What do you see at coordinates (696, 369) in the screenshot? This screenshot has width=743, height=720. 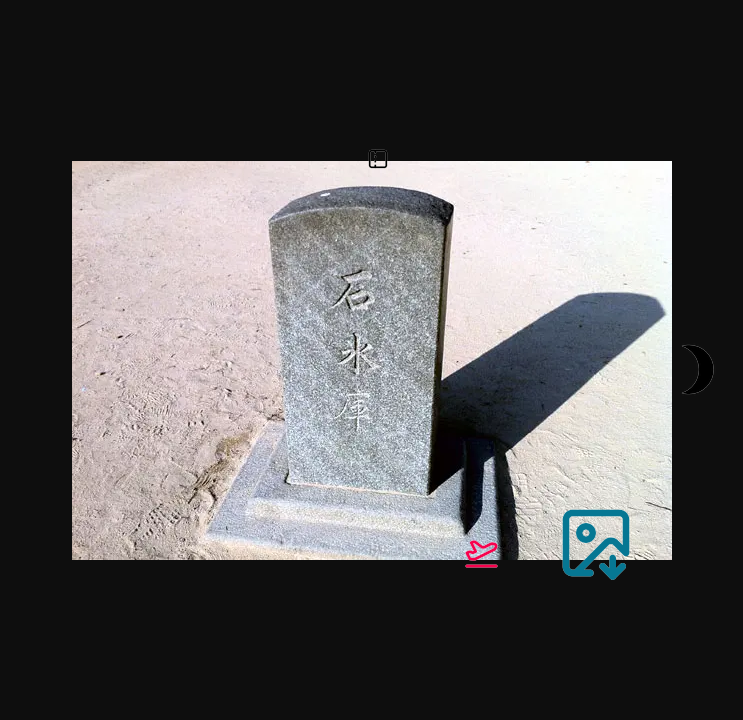 I see `toggle dark mode or night theme` at bounding box center [696, 369].